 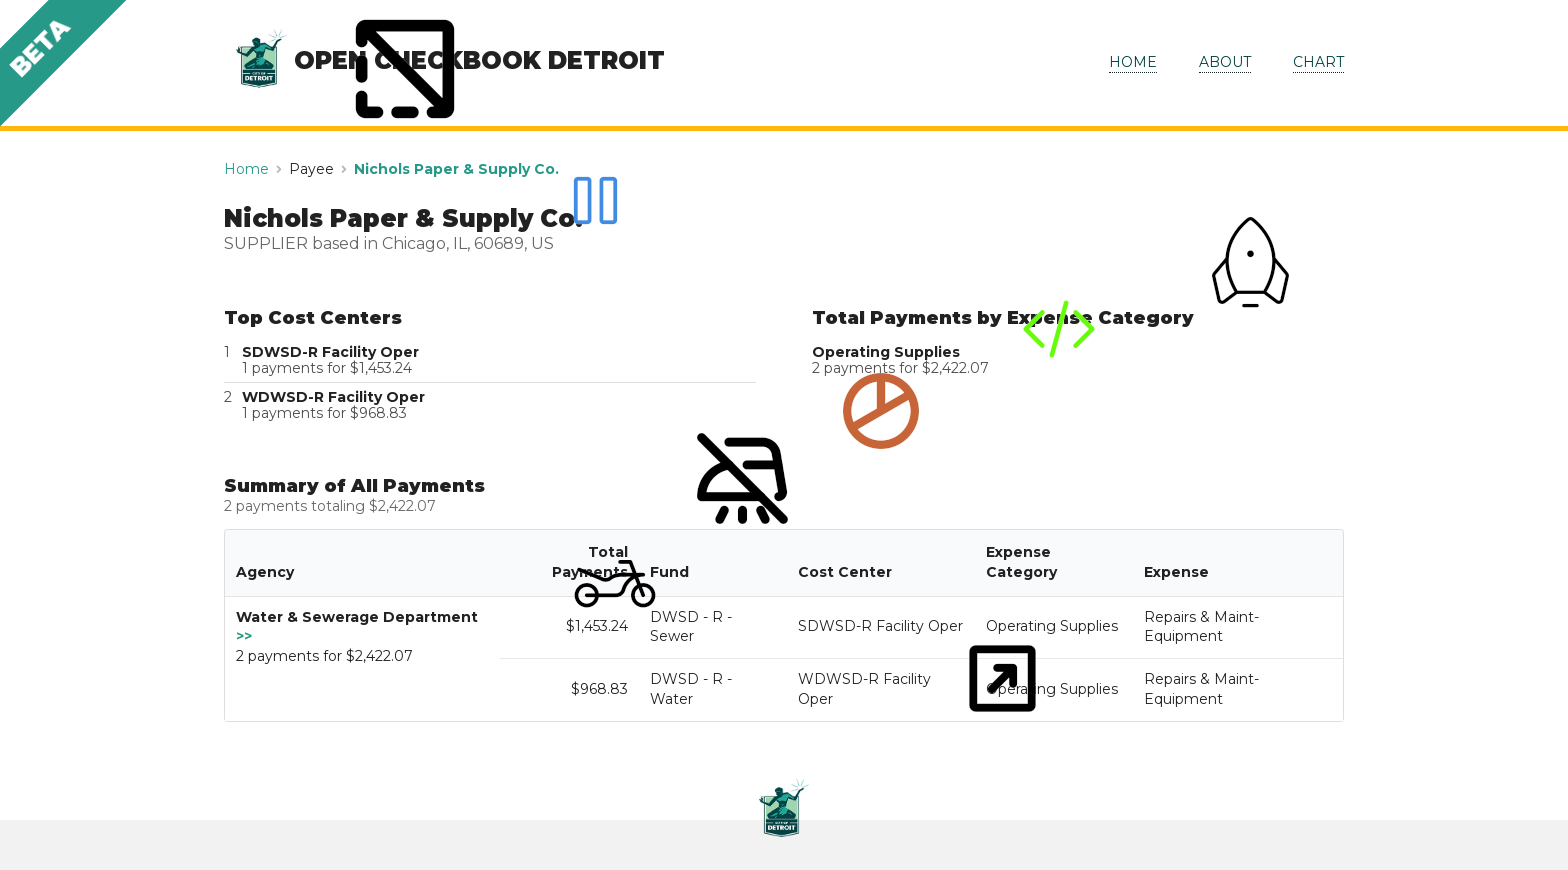 What do you see at coordinates (742, 478) in the screenshot?
I see `do not use steam while ironing` at bounding box center [742, 478].